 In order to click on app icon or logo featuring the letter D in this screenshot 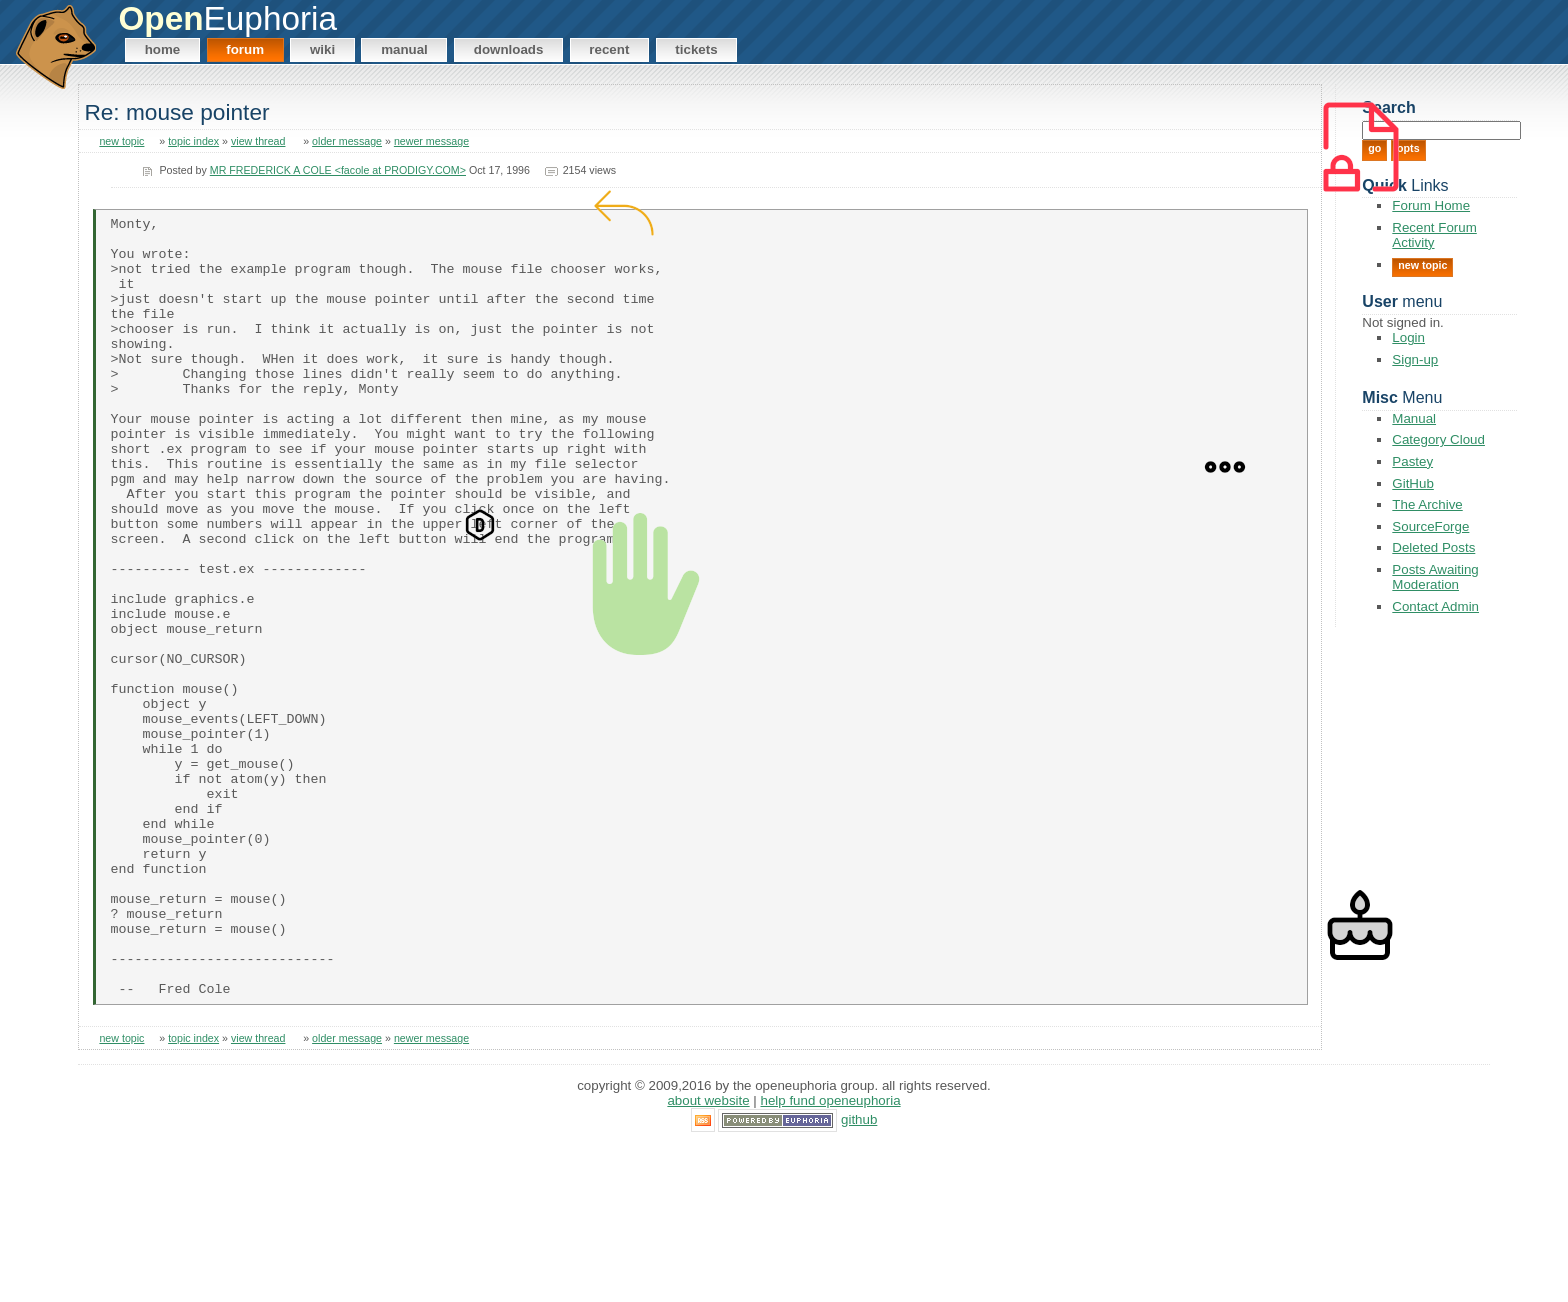, I will do `click(480, 525)`.